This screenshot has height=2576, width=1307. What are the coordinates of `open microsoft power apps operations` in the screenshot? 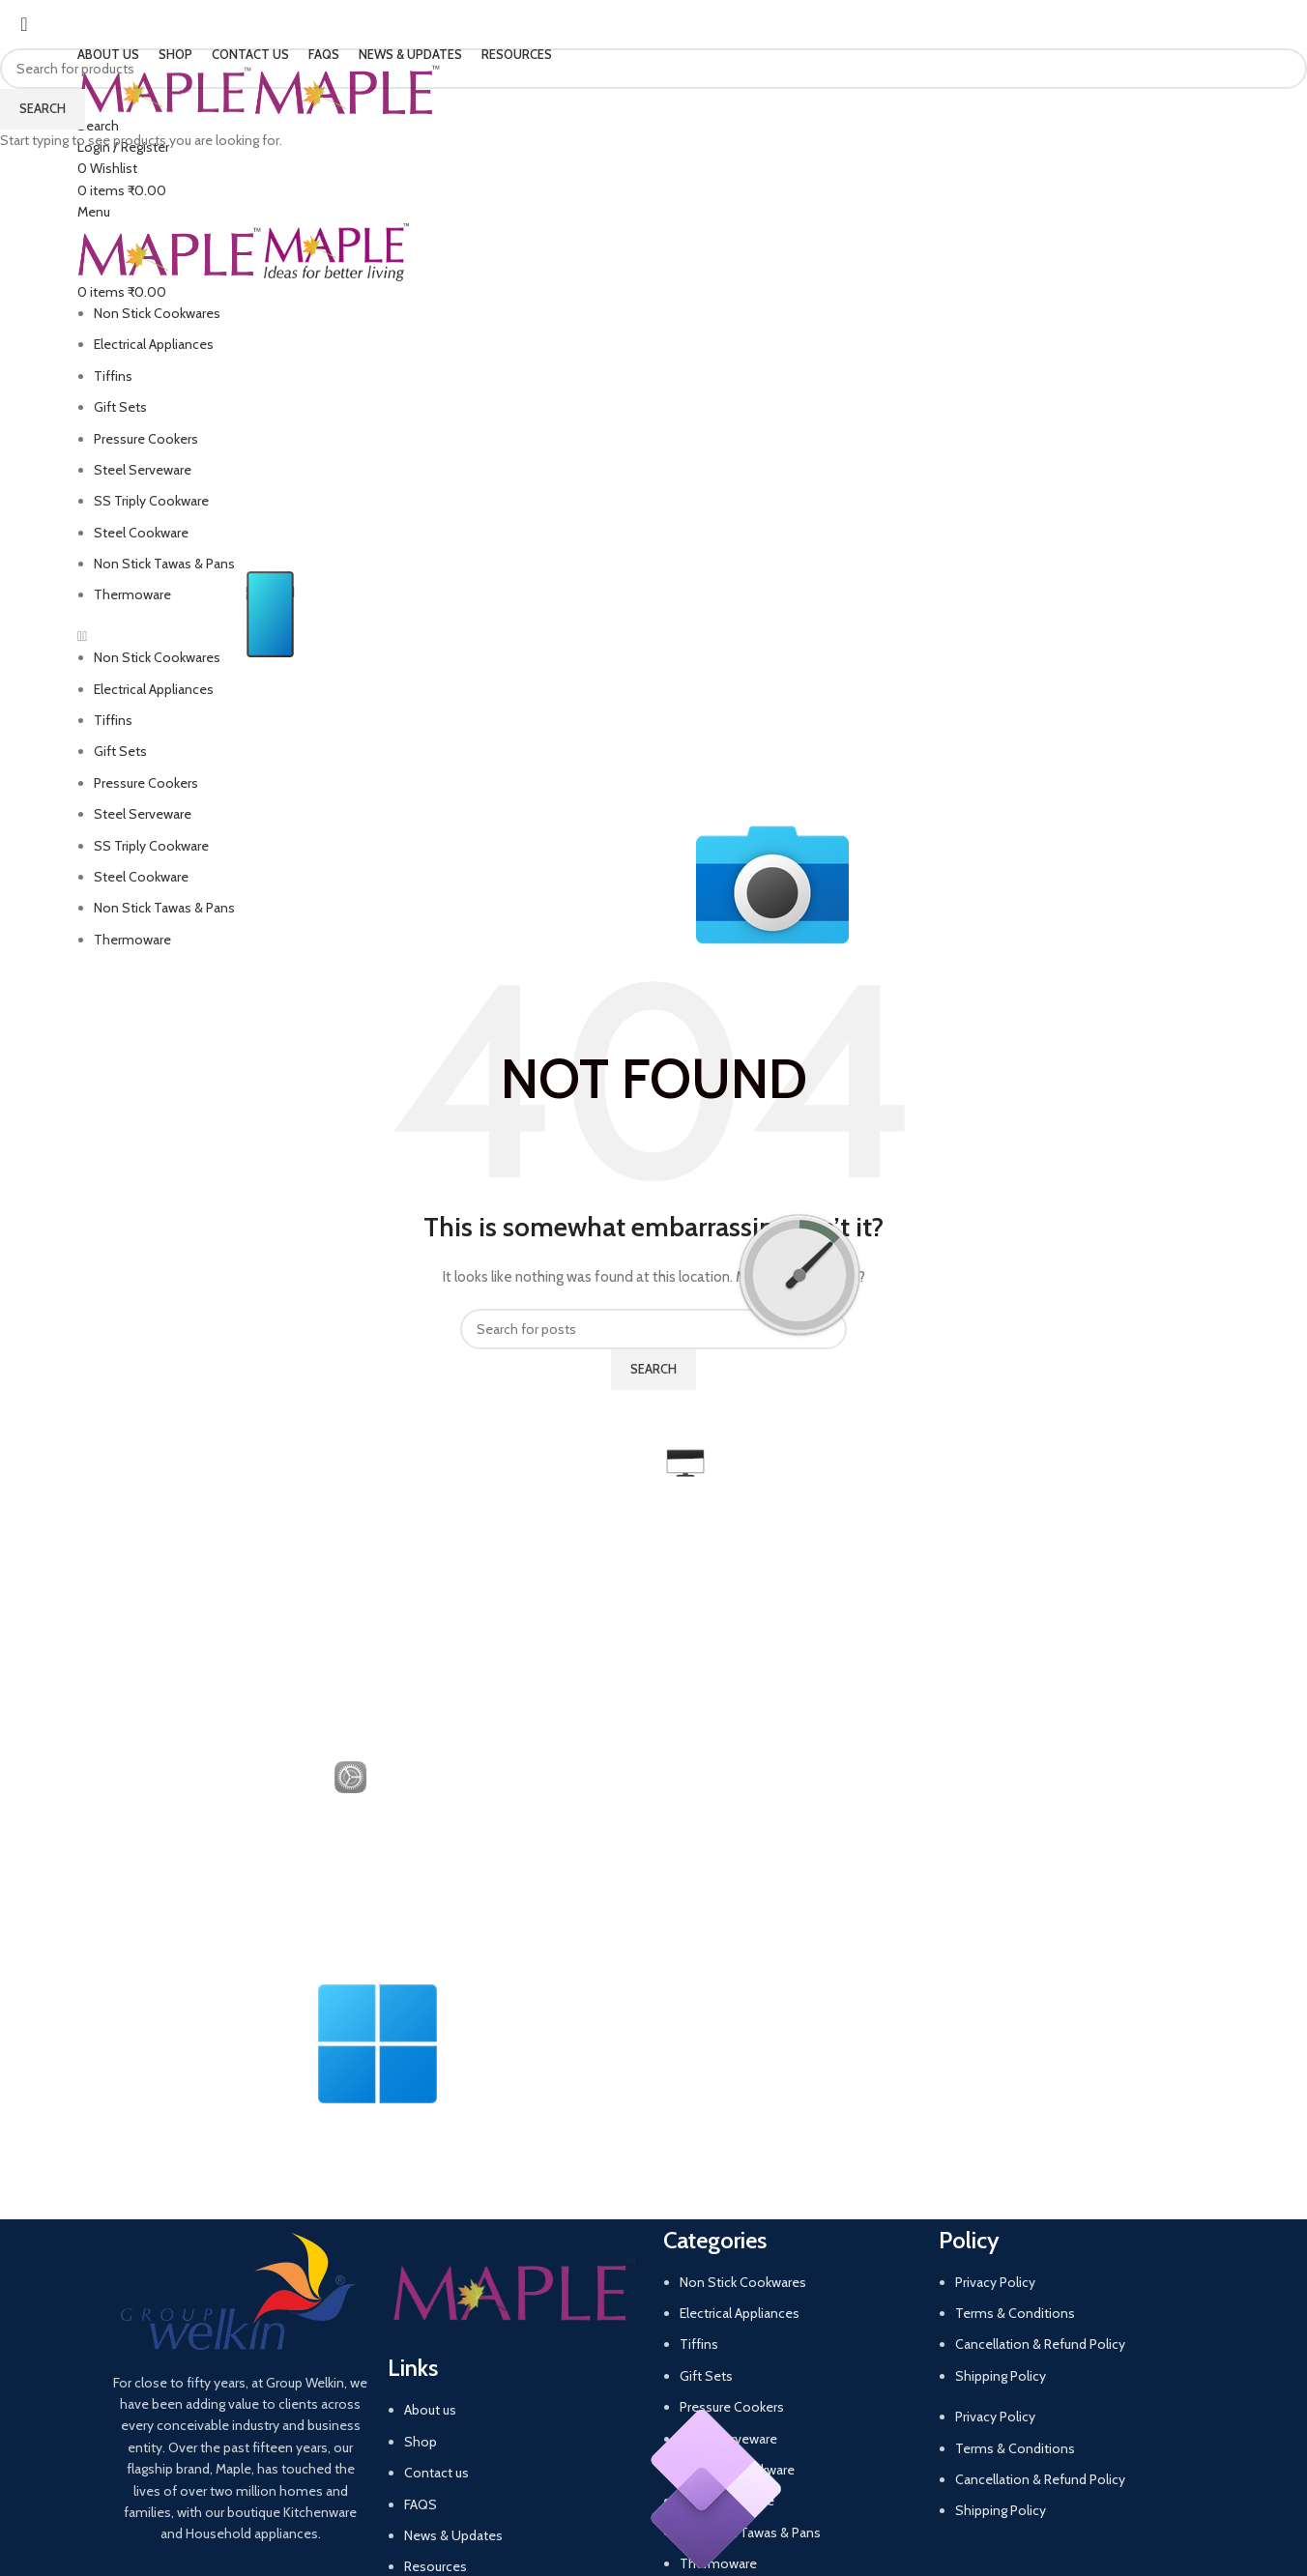 It's located at (712, 2489).